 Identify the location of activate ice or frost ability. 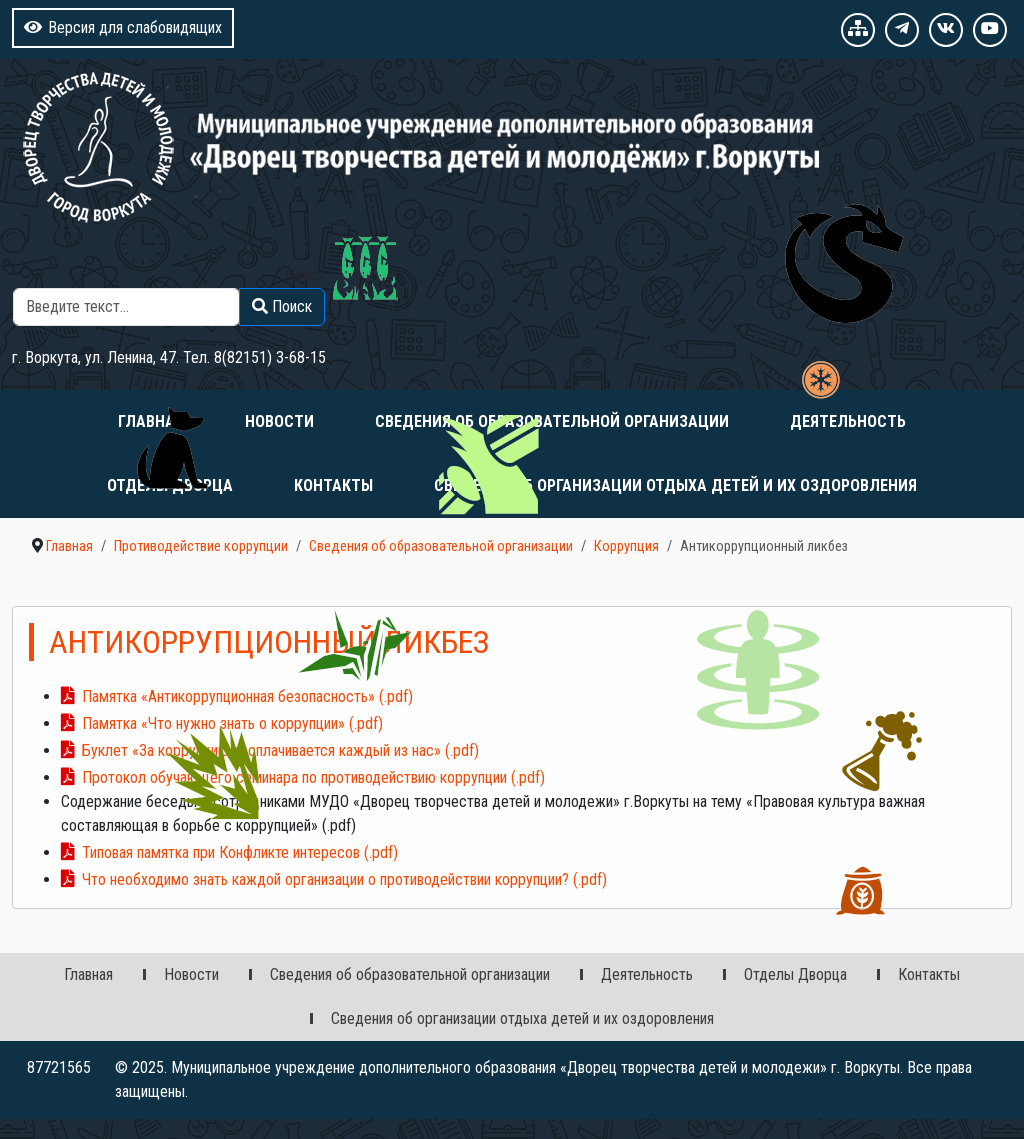
(821, 380).